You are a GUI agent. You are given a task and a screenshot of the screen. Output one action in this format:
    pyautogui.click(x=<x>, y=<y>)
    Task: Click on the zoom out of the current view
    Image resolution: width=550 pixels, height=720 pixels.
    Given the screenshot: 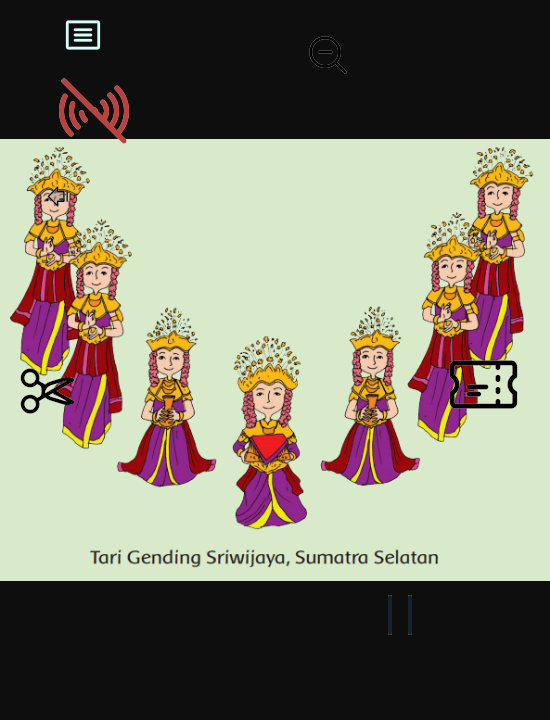 What is the action you would take?
    pyautogui.click(x=328, y=55)
    